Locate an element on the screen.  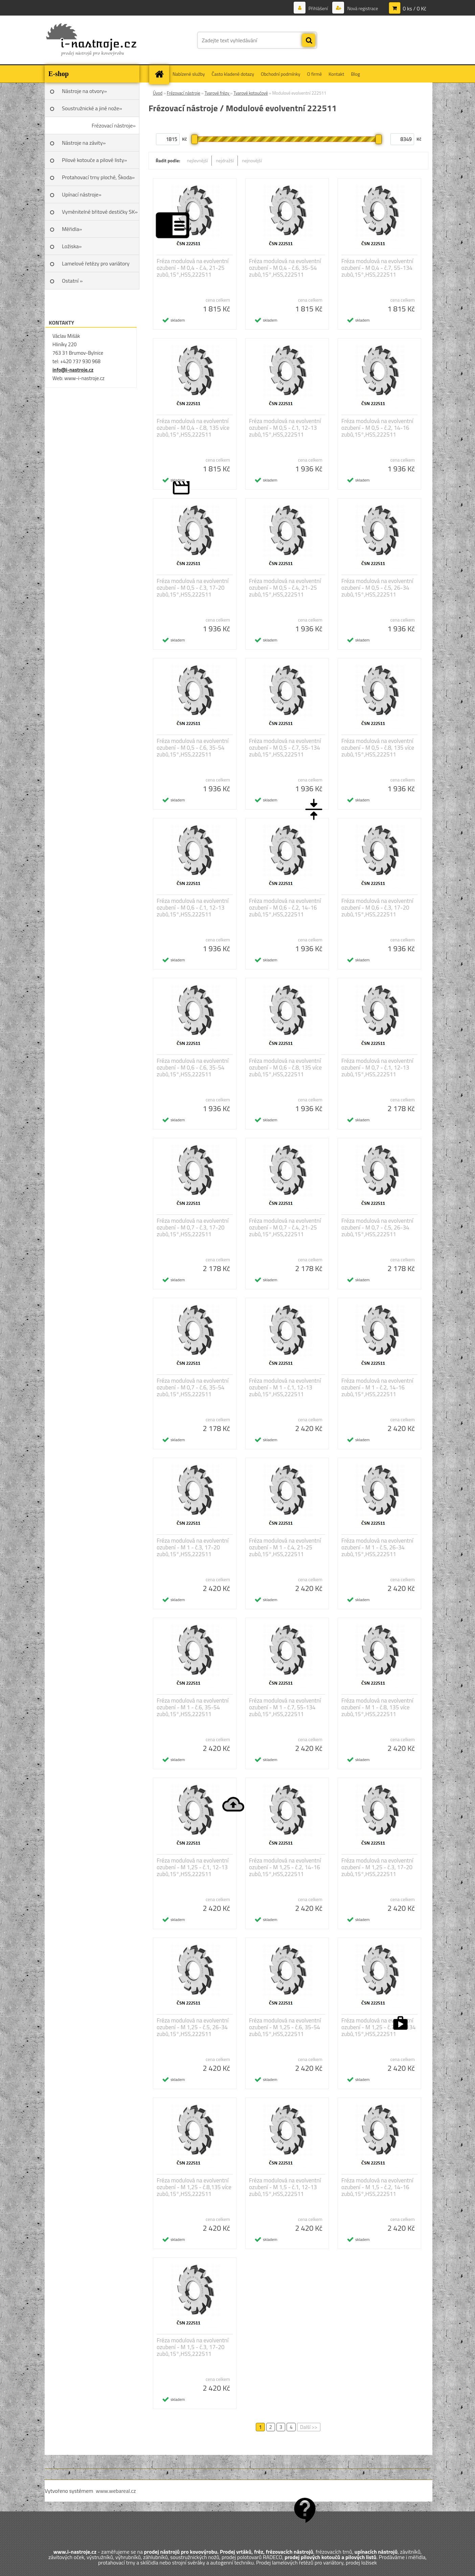
contact customer support is located at coordinates (306, 2510).